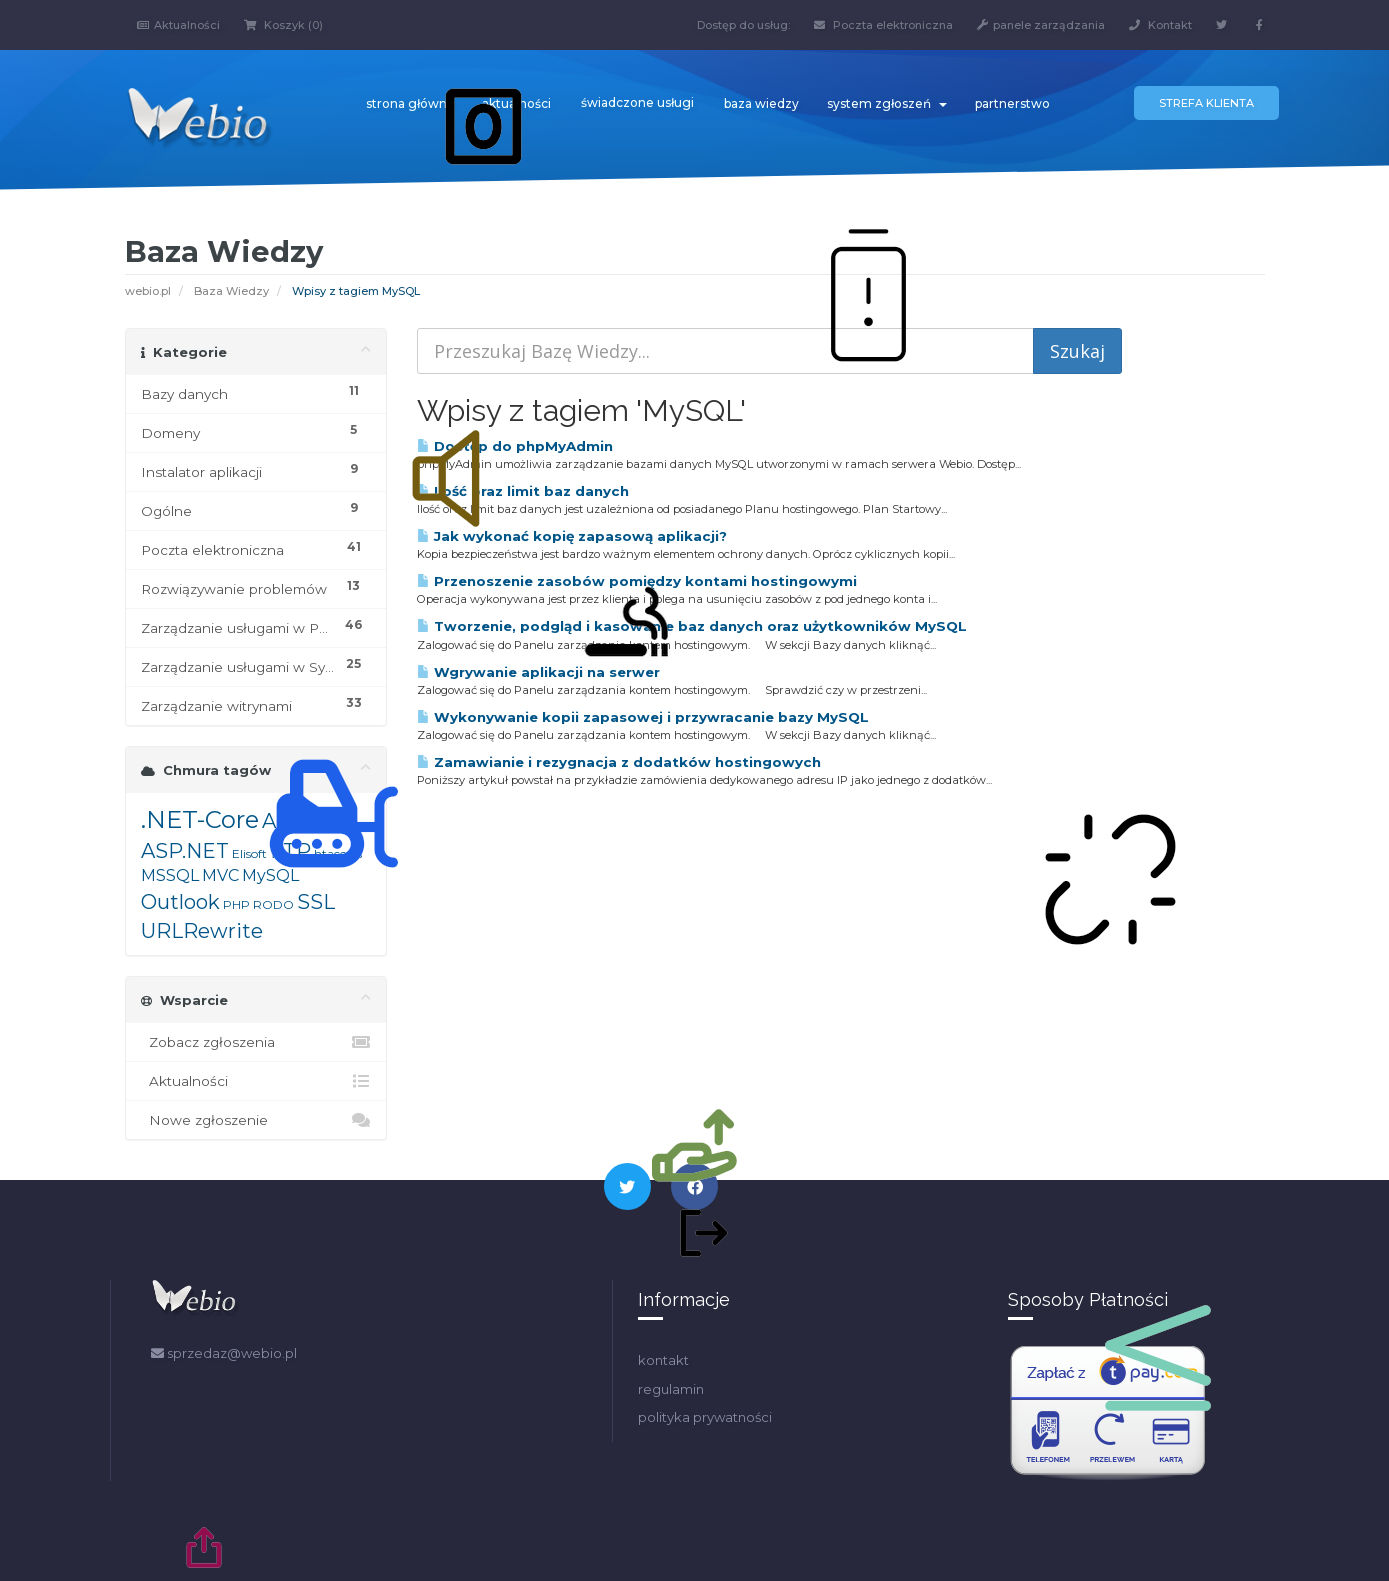  I want to click on speaker with no volume or audio output, so click(464, 478).